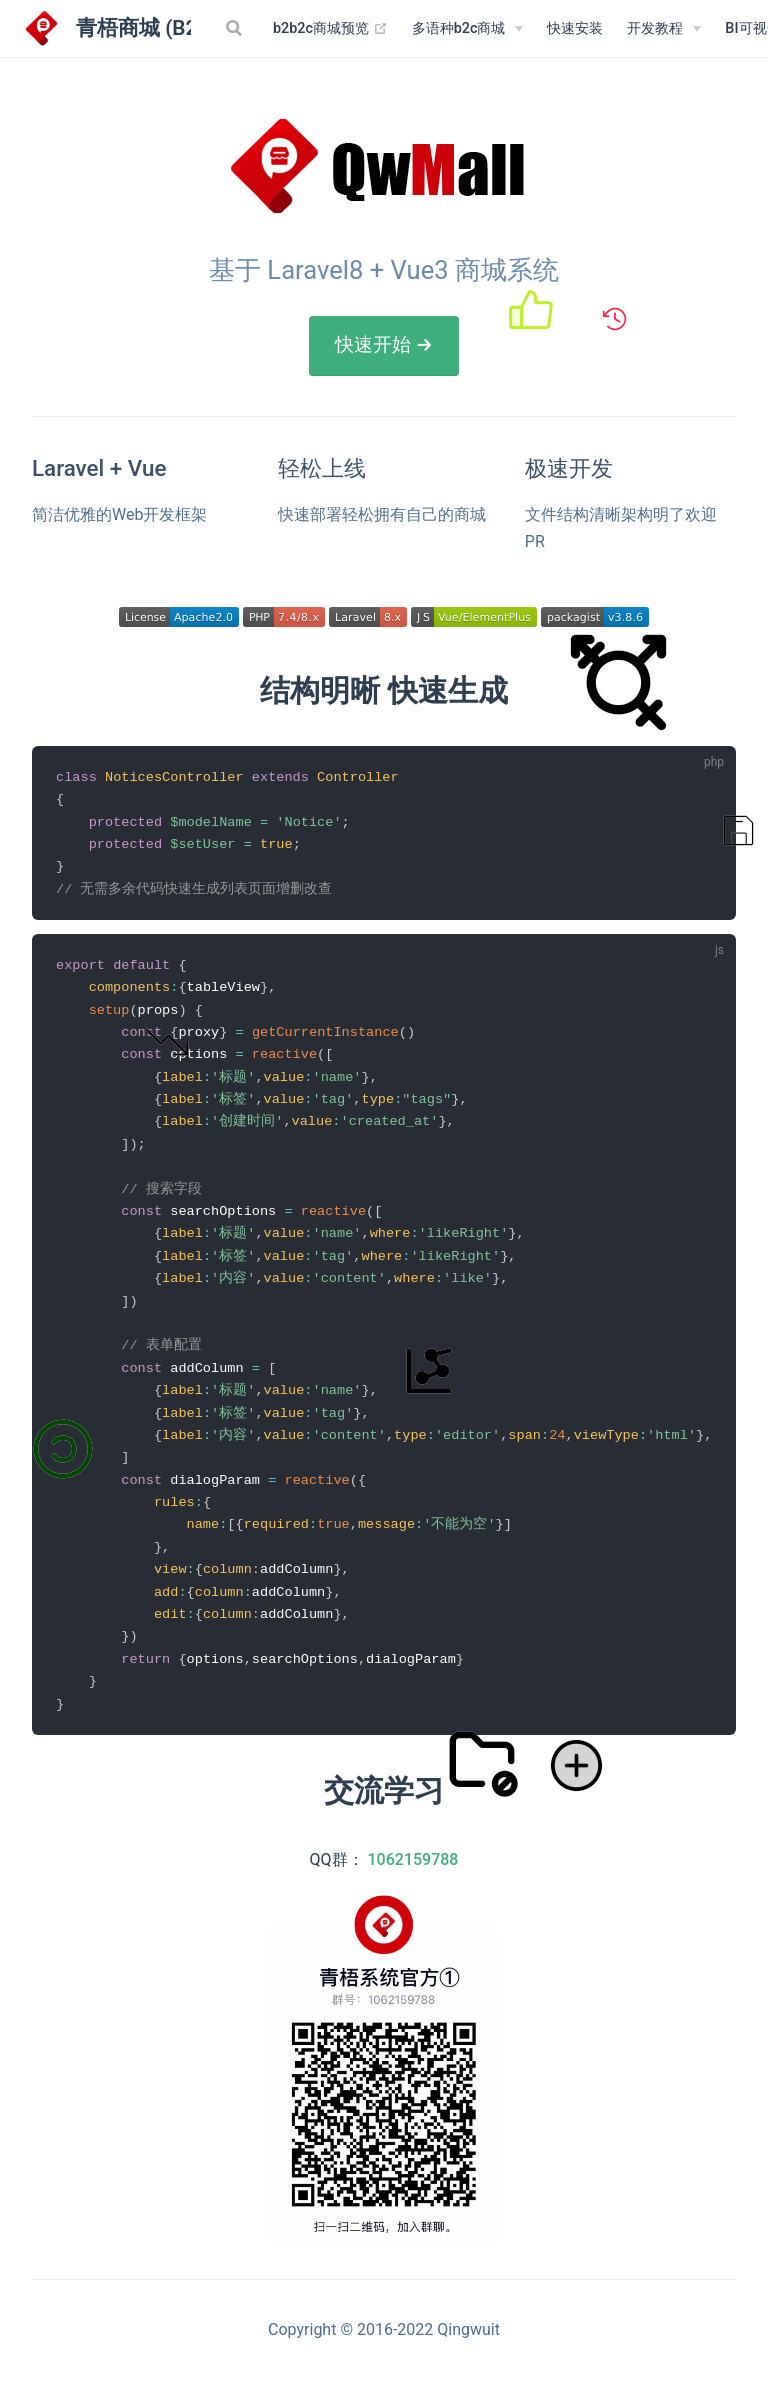 This screenshot has width=768, height=2405. What do you see at coordinates (167, 1042) in the screenshot?
I see `indicates a downward trend or decline in metrics` at bounding box center [167, 1042].